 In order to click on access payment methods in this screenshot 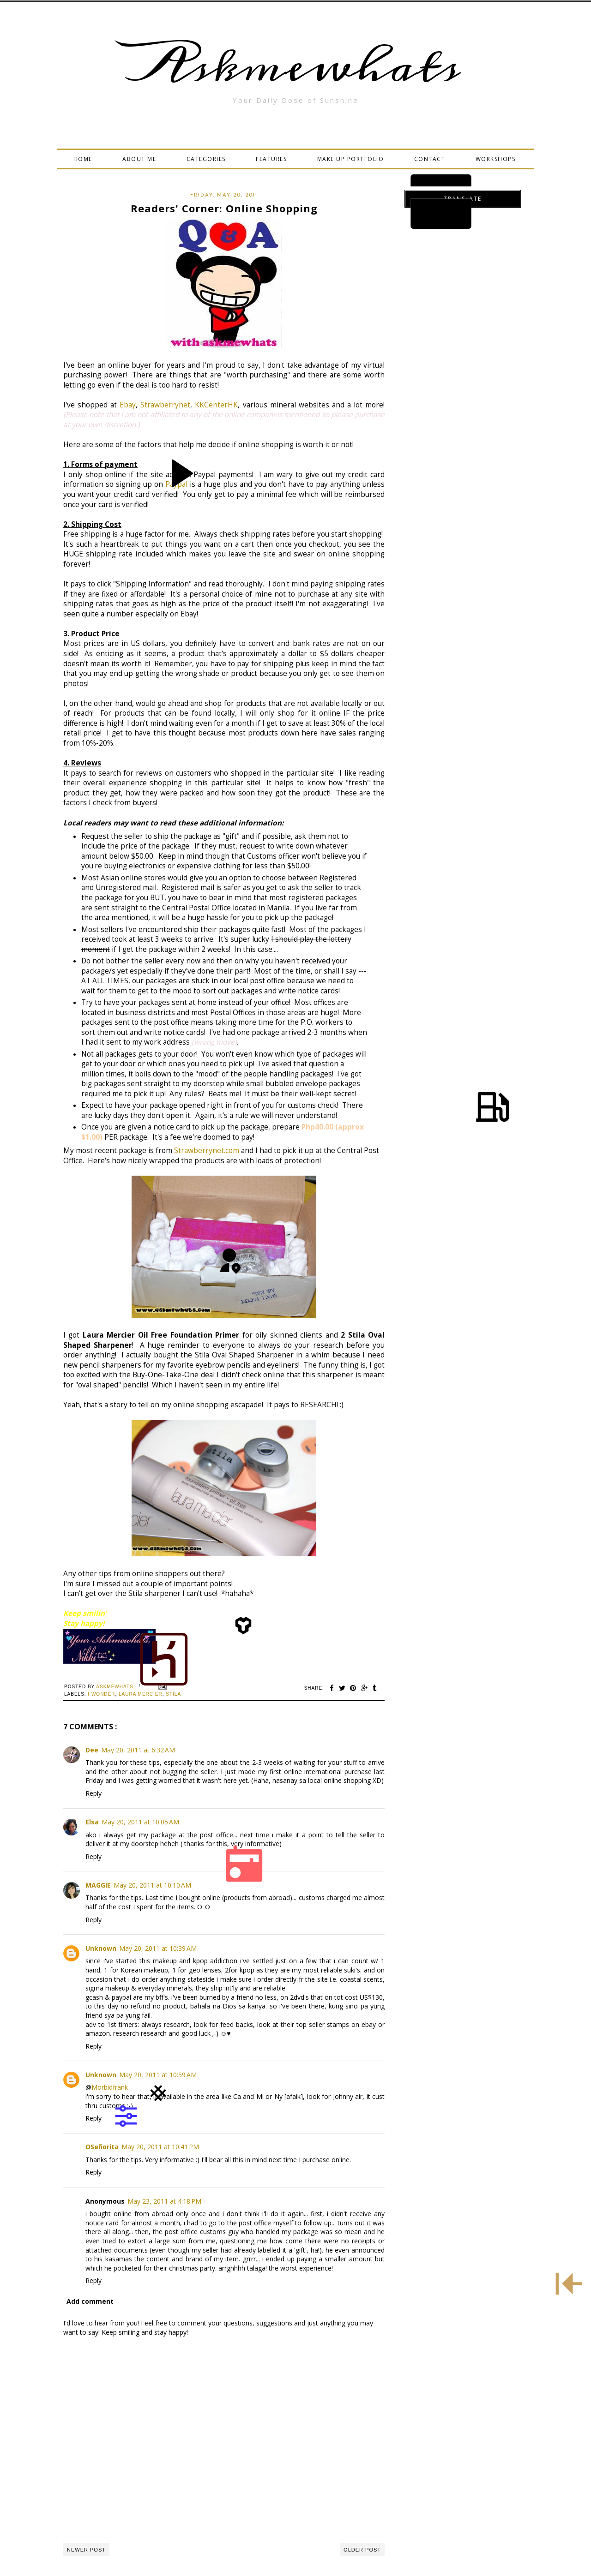, I will do `click(441, 202)`.